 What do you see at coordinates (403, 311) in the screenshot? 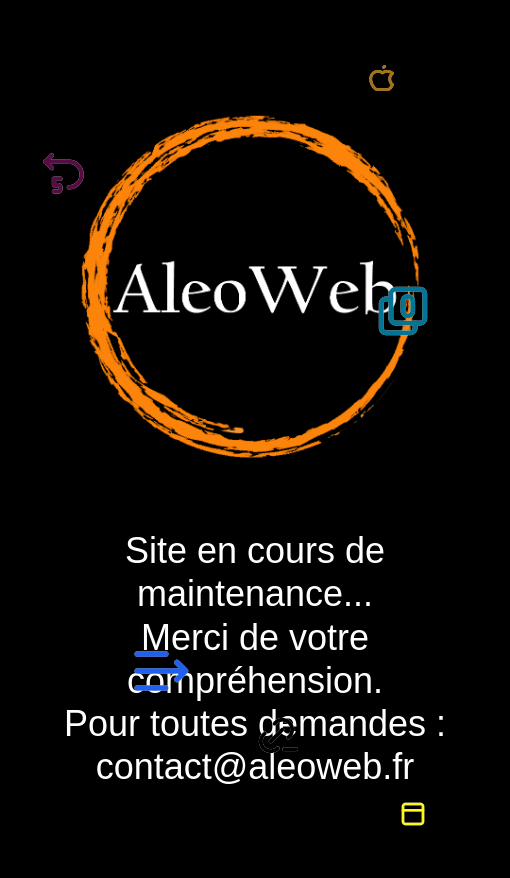
I see `indicates zero items in a collection or stack` at bounding box center [403, 311].